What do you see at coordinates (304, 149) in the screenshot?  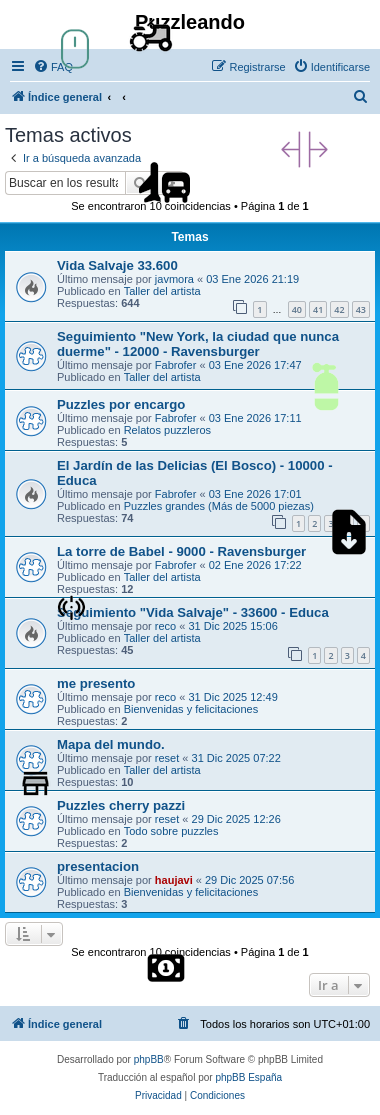 I see `split view horizontally` at bounding box center [304, 149].